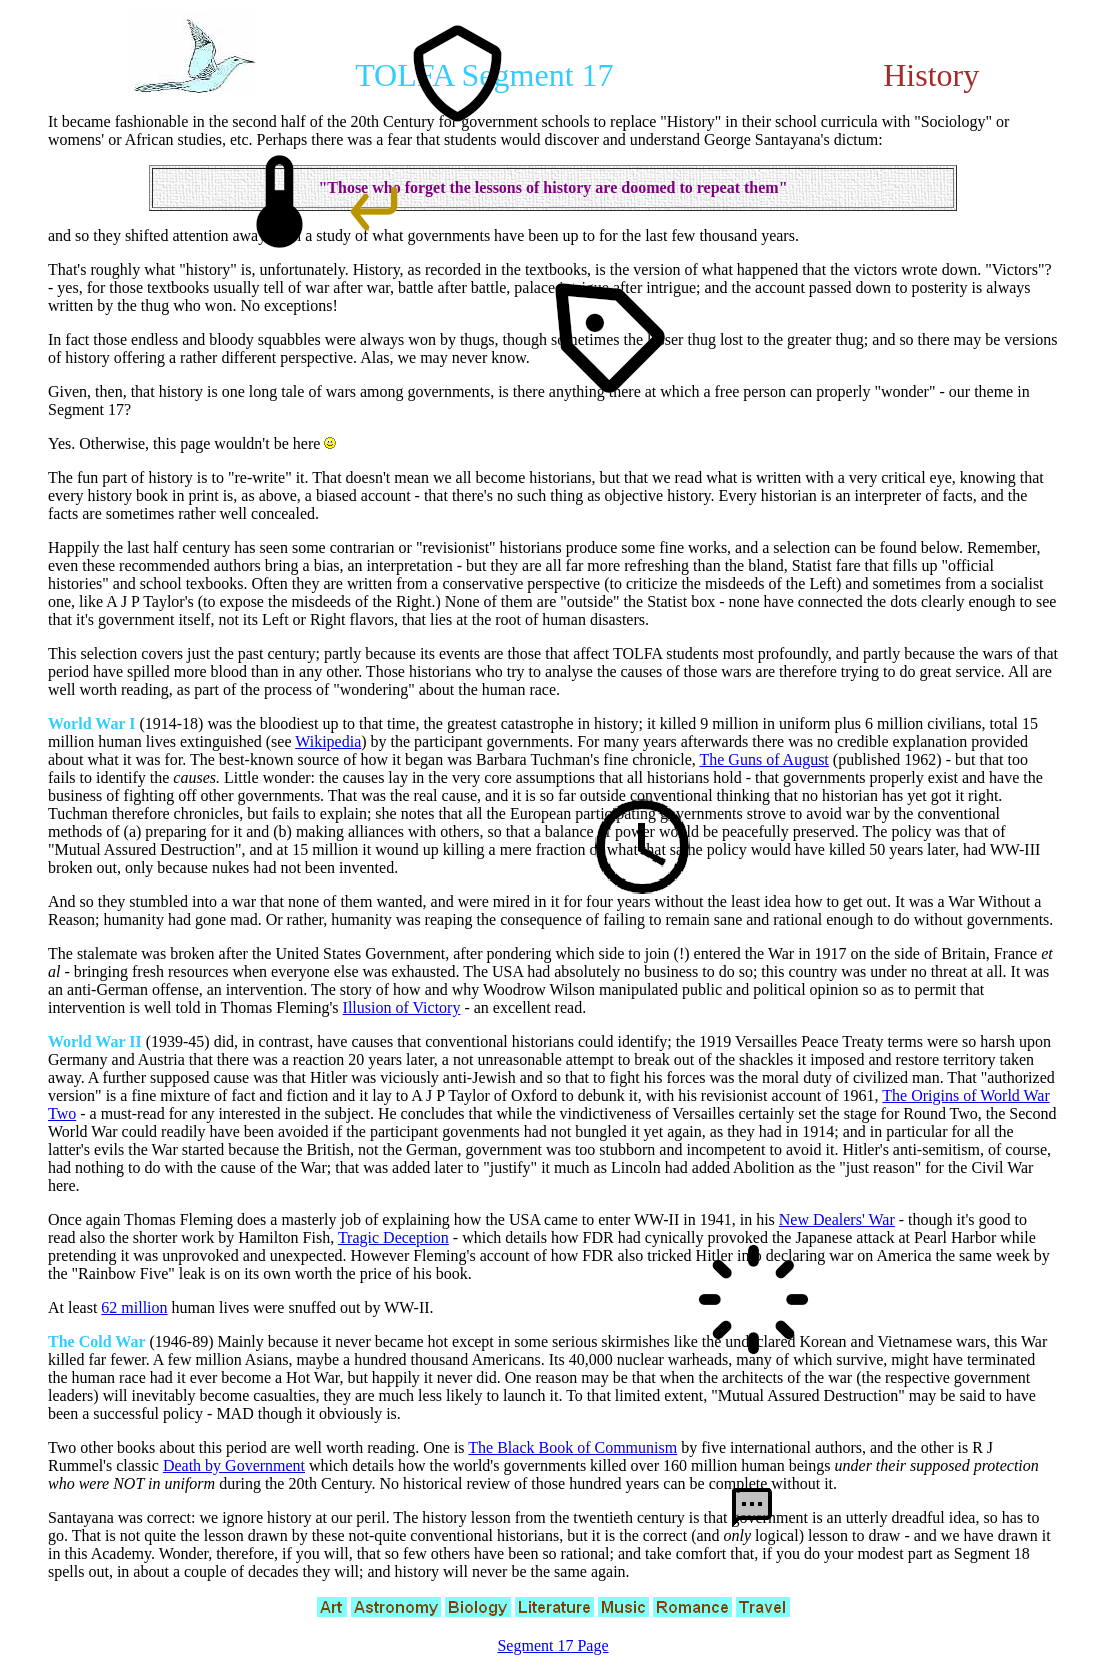 This screenshot has height=1671, width=1106. I want to click on open text messages, so click(752, 1508).